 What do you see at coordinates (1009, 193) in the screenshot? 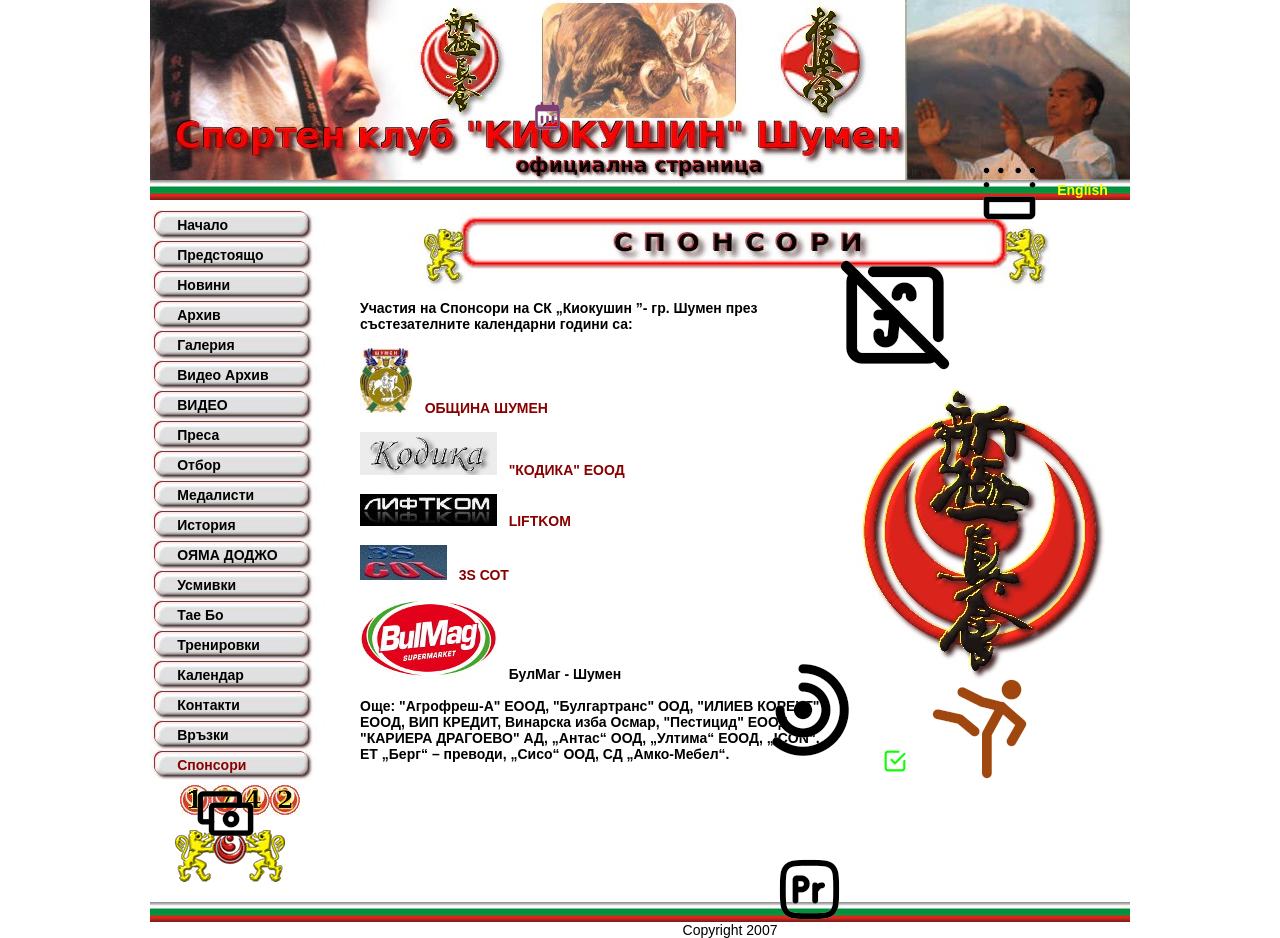
I see `align content to bottom of container` at bounding box center [1009, 193].